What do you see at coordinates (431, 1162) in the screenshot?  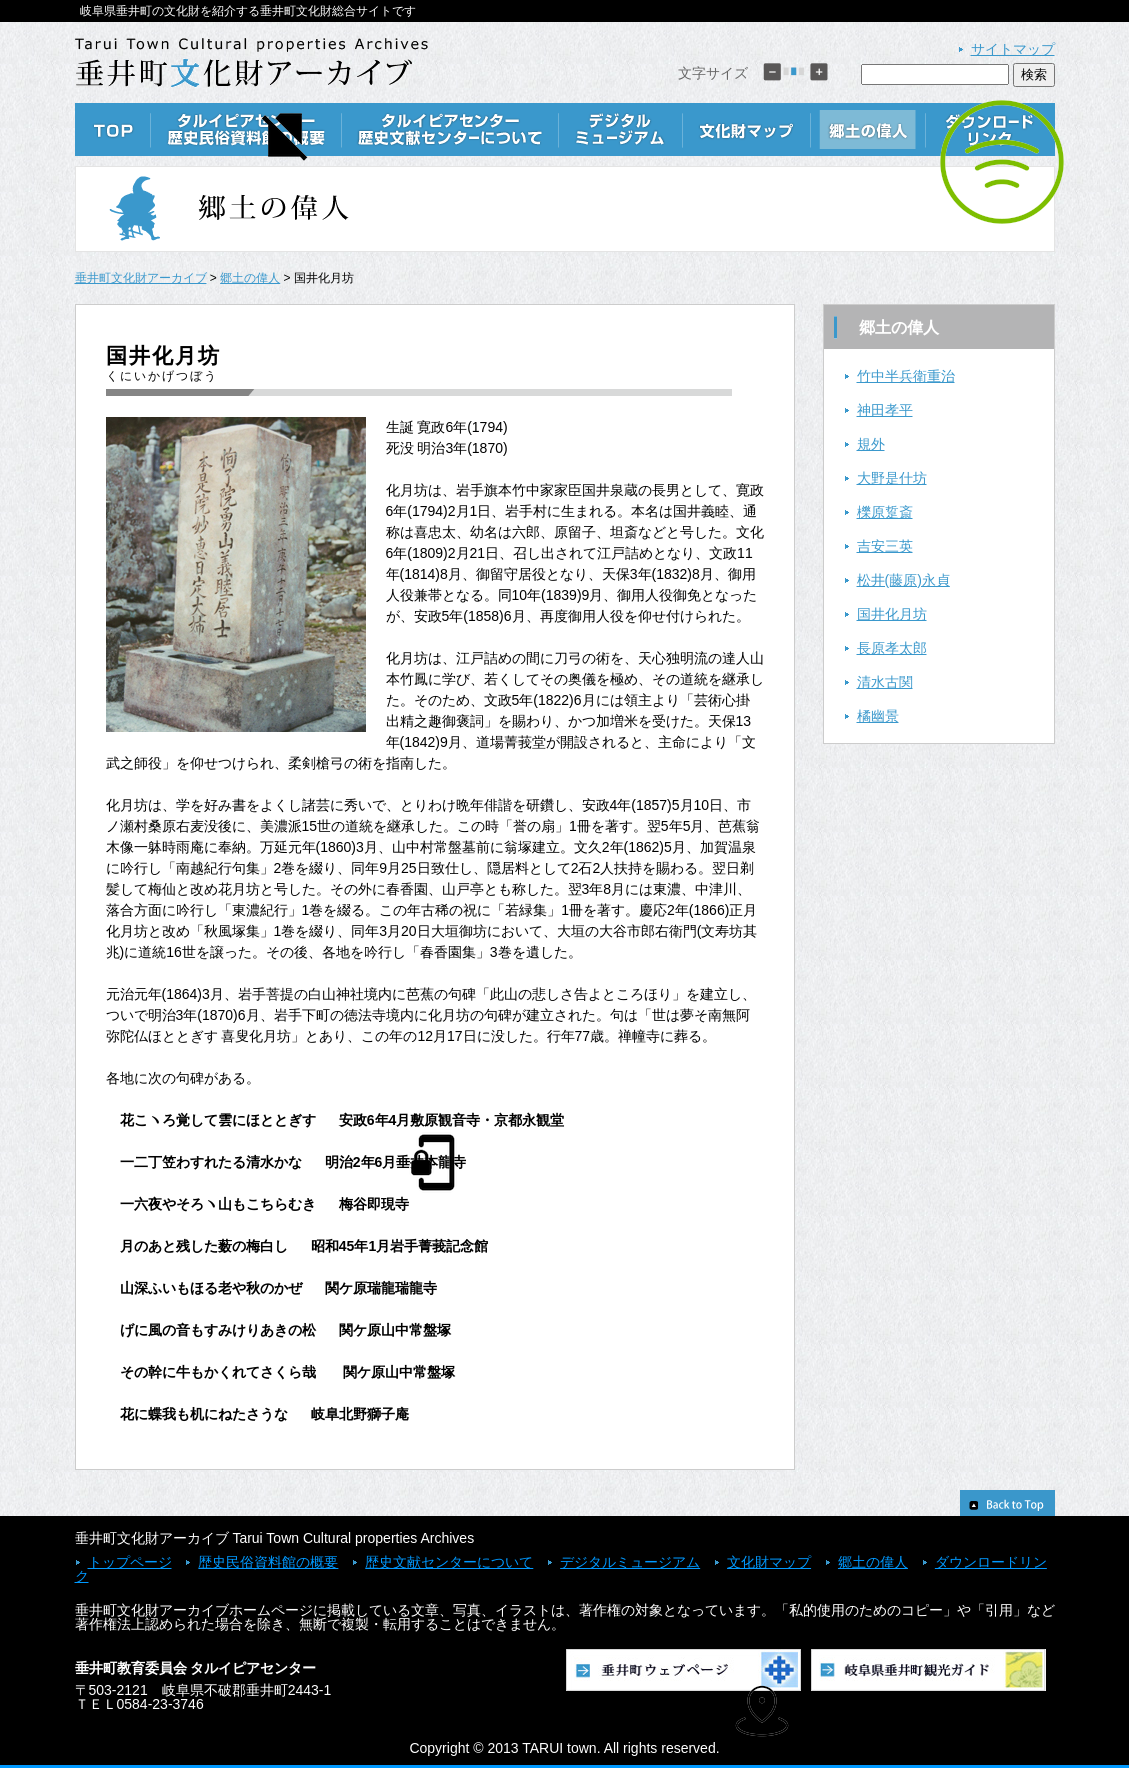 I see `device is locked or secured` at bounding box center [431, 1162].